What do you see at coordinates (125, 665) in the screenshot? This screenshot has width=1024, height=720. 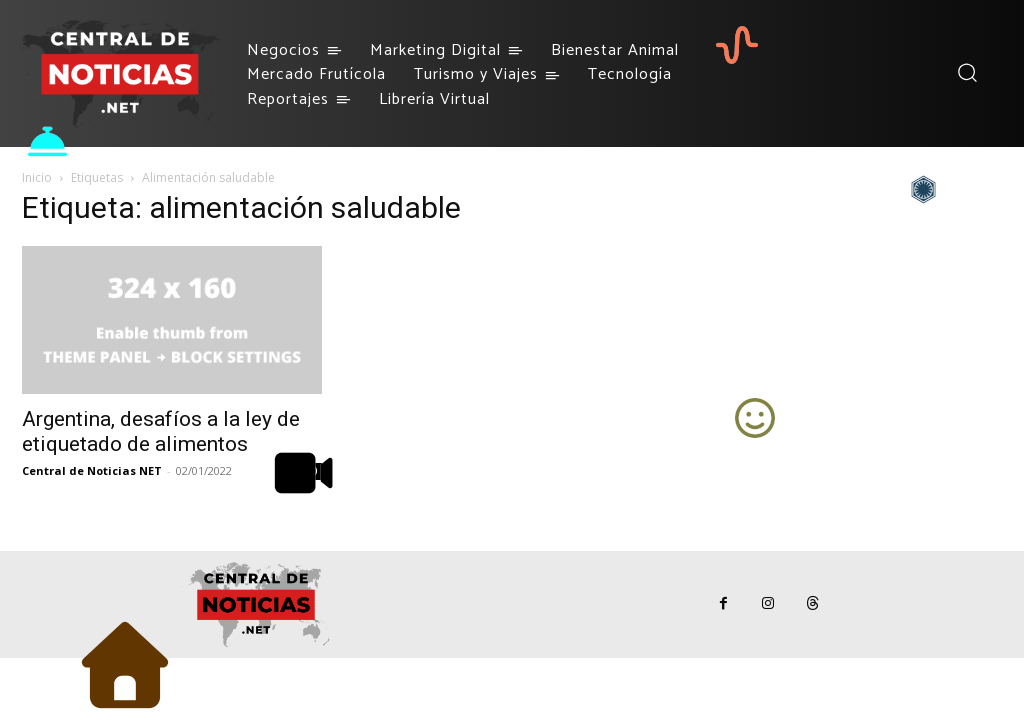 I see `navigate to home screen` at bounding box center [125, 665].